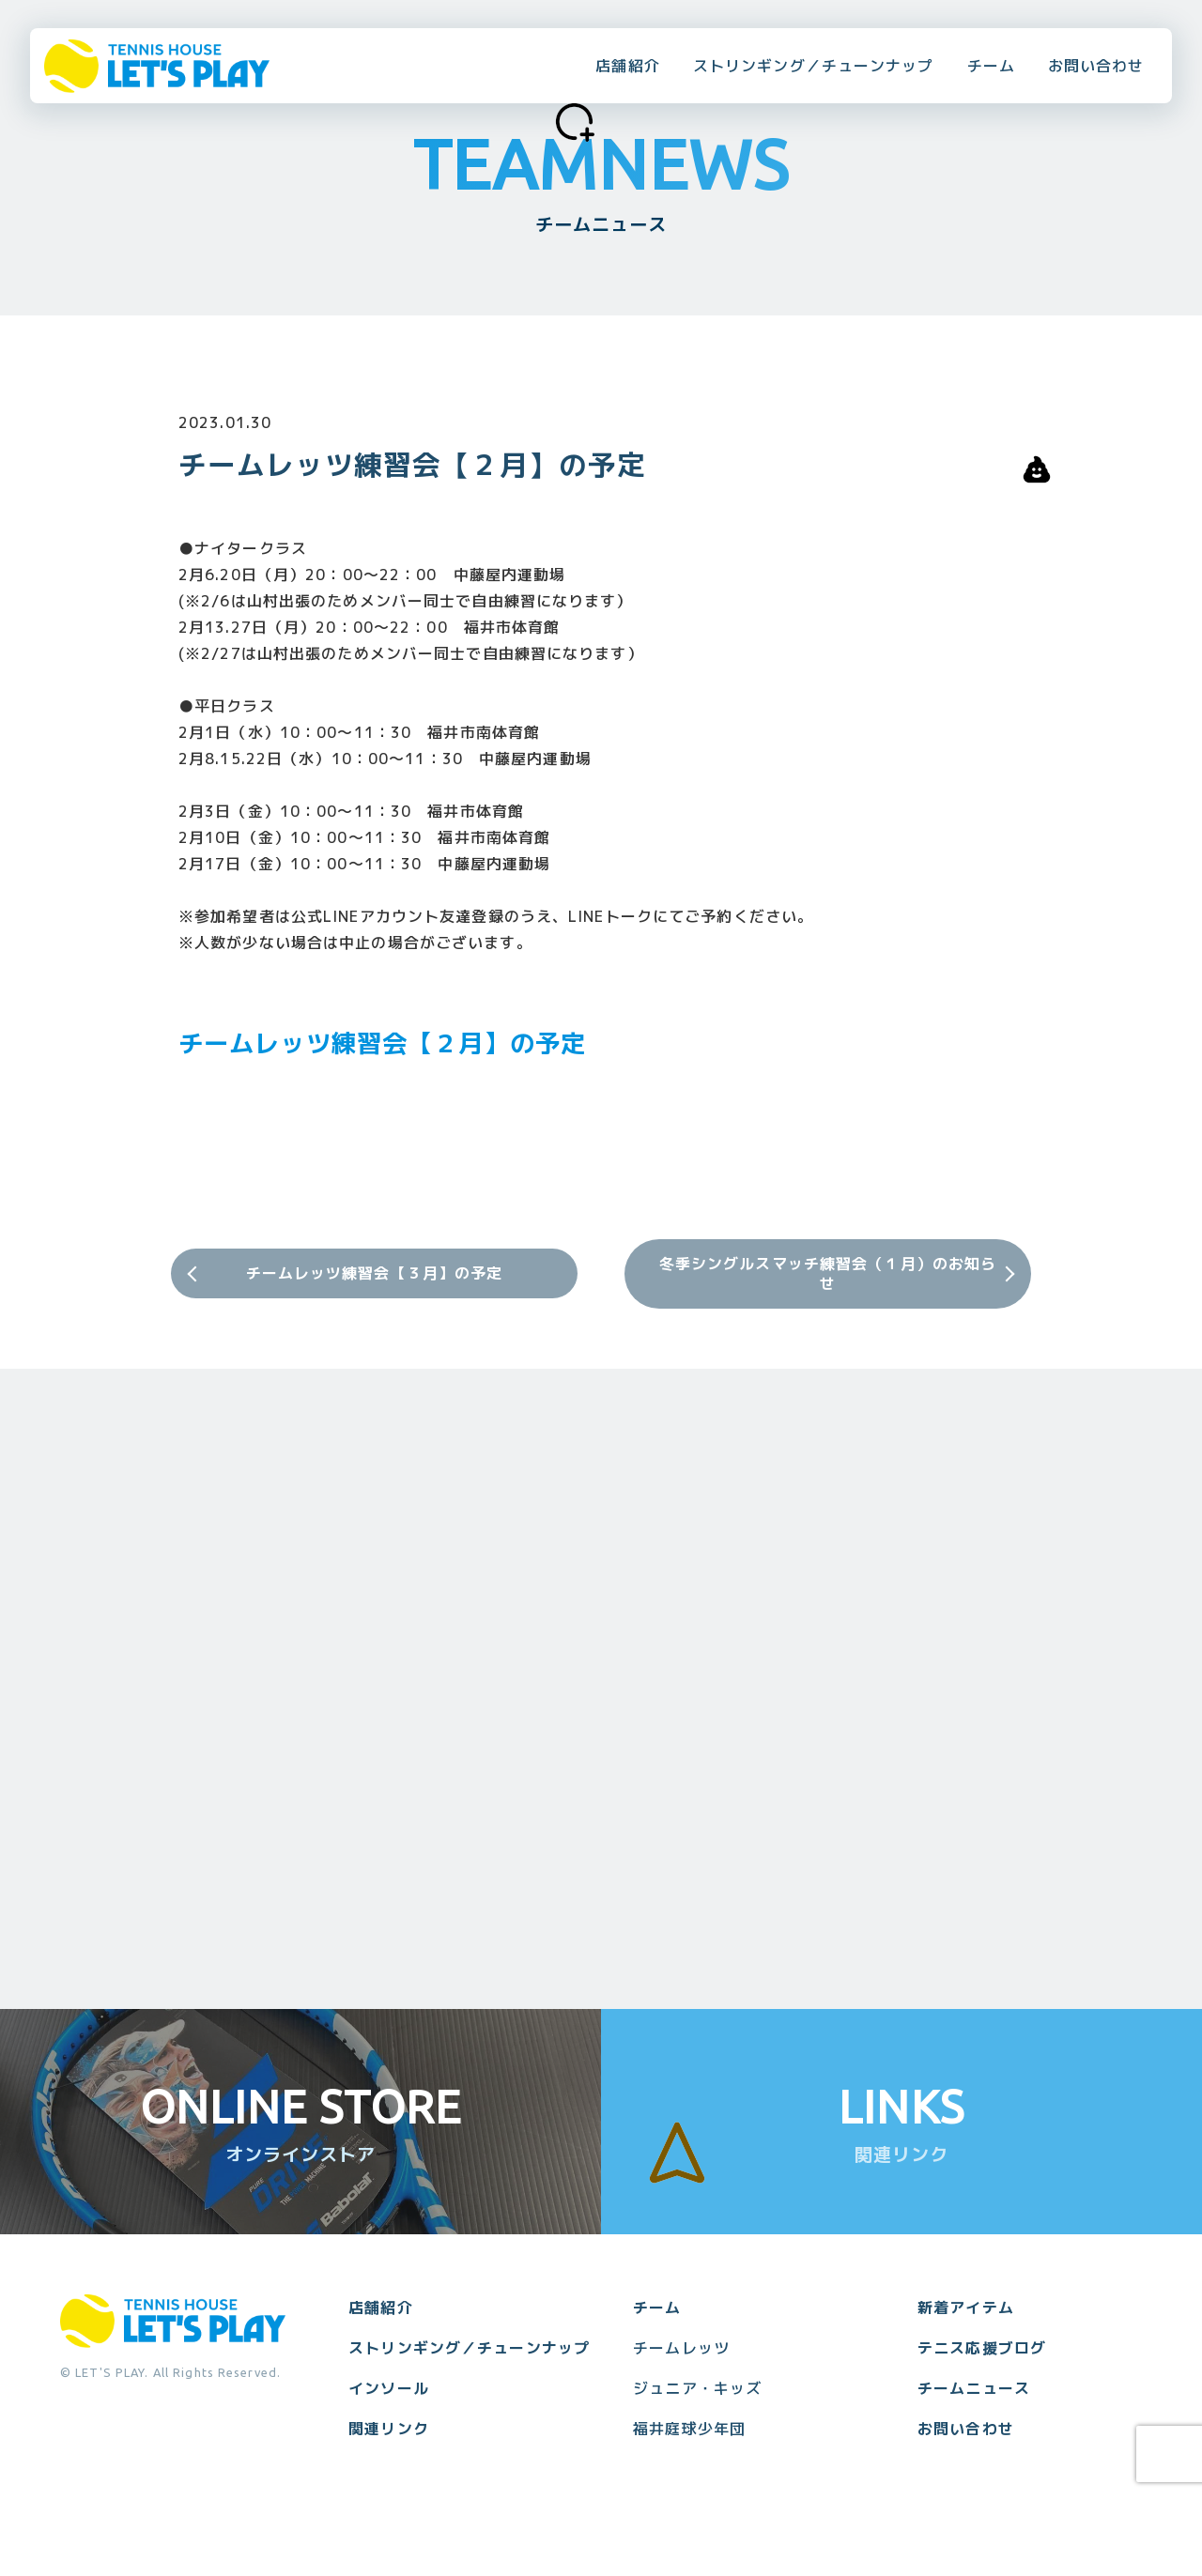 This screenshot has height=2576, width=1202. I want to click on add a poop emoji reaction, so click(1037, 469).